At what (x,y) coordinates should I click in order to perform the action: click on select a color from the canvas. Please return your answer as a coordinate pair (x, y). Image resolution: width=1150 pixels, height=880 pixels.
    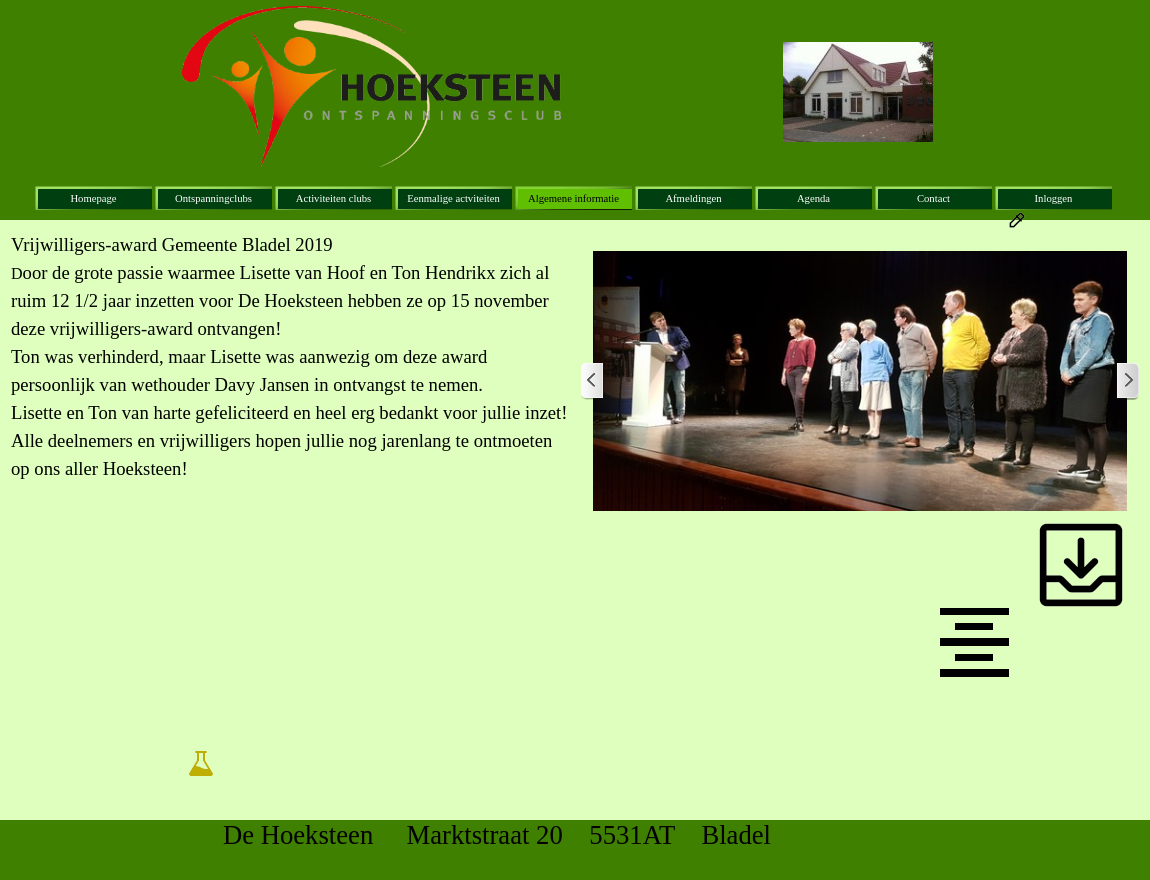
    Looking at the image, I should click on (1017, 220).